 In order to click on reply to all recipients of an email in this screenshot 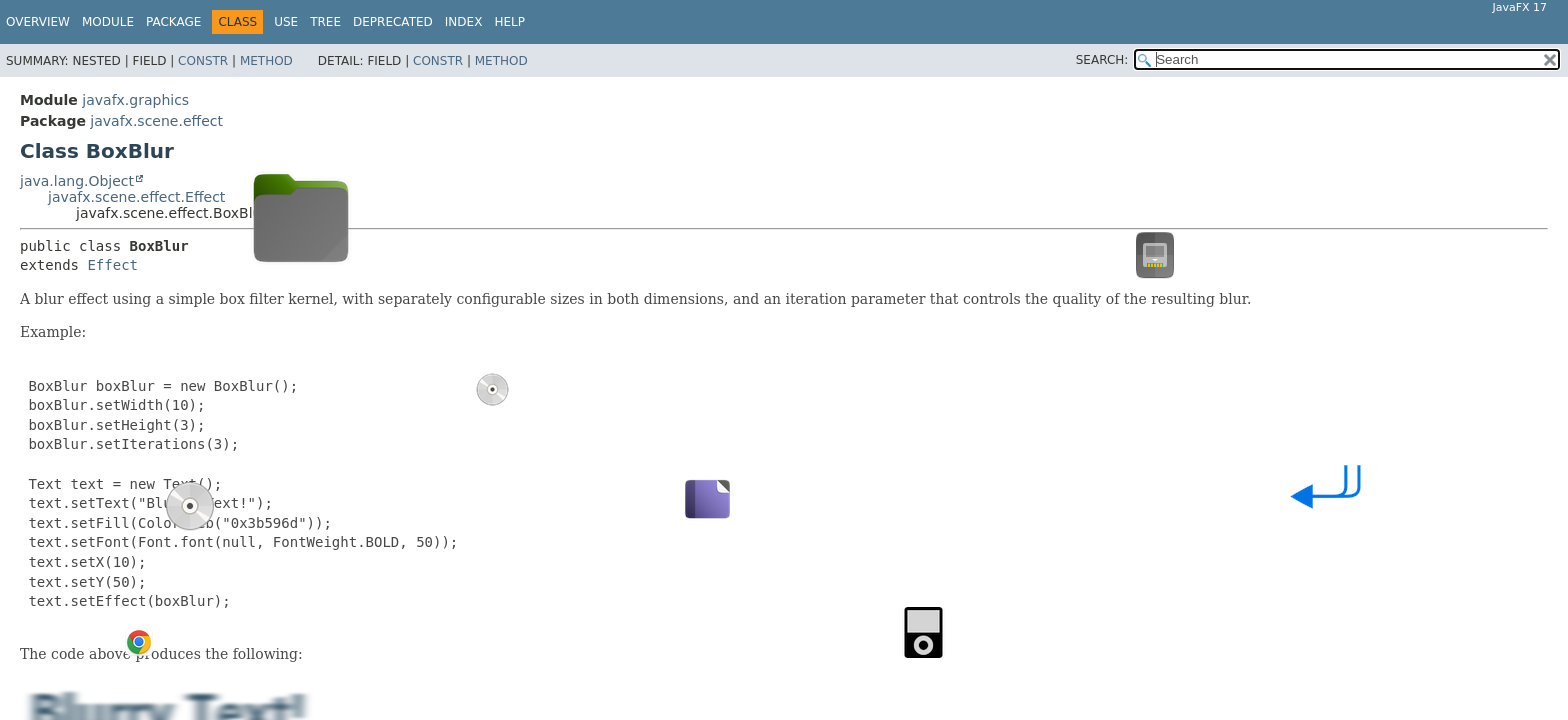, I will do `click(1324, 486)`.